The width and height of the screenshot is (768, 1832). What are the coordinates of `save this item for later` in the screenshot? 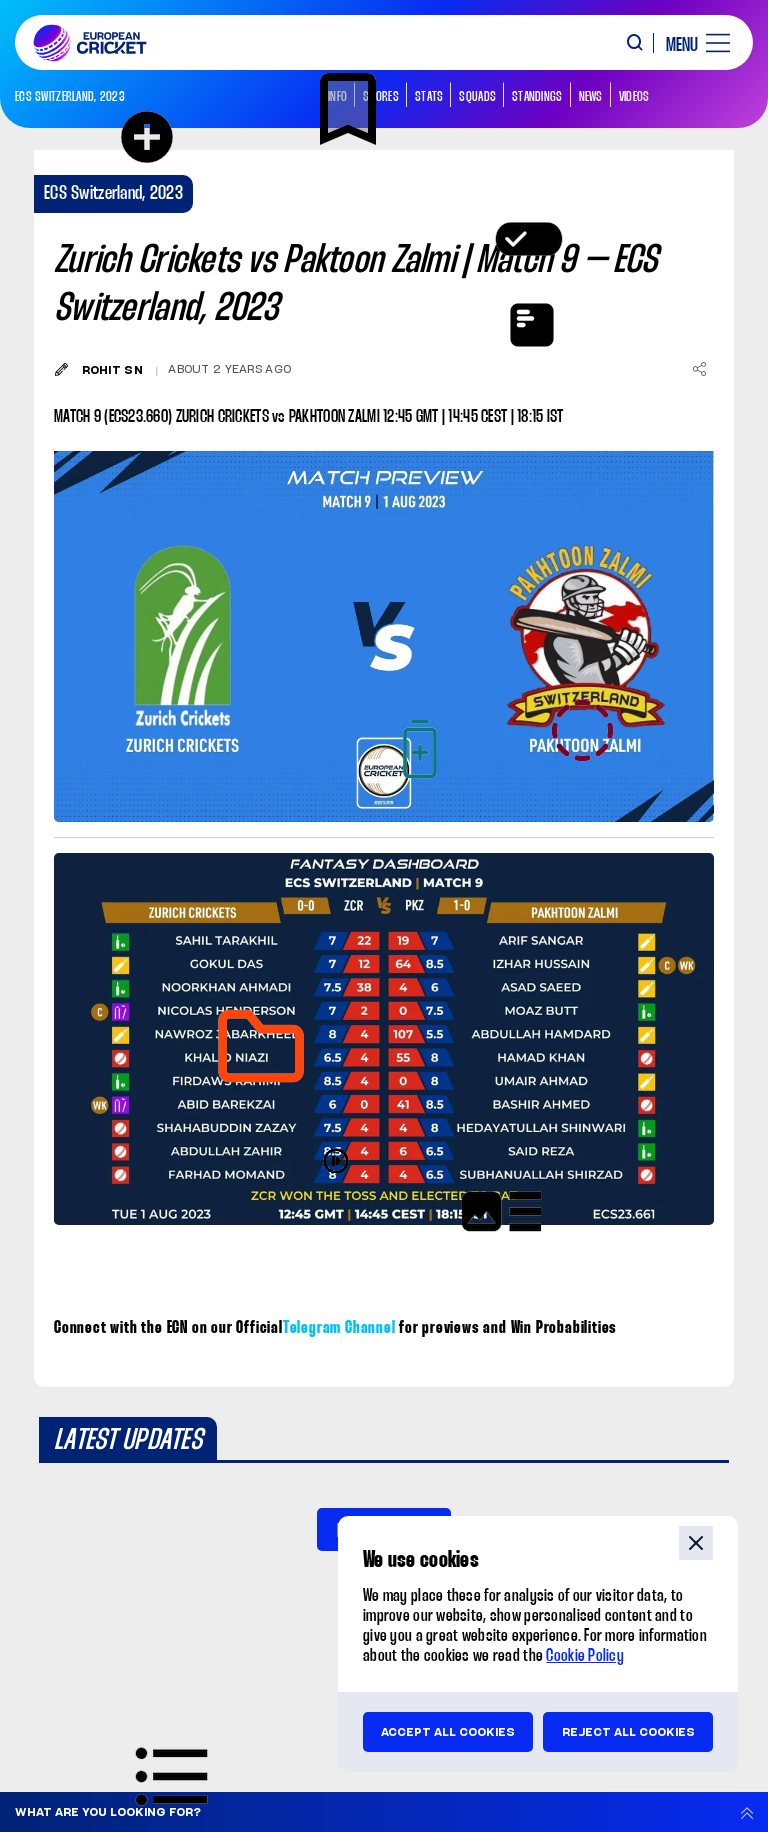 It's located at (348, 109).